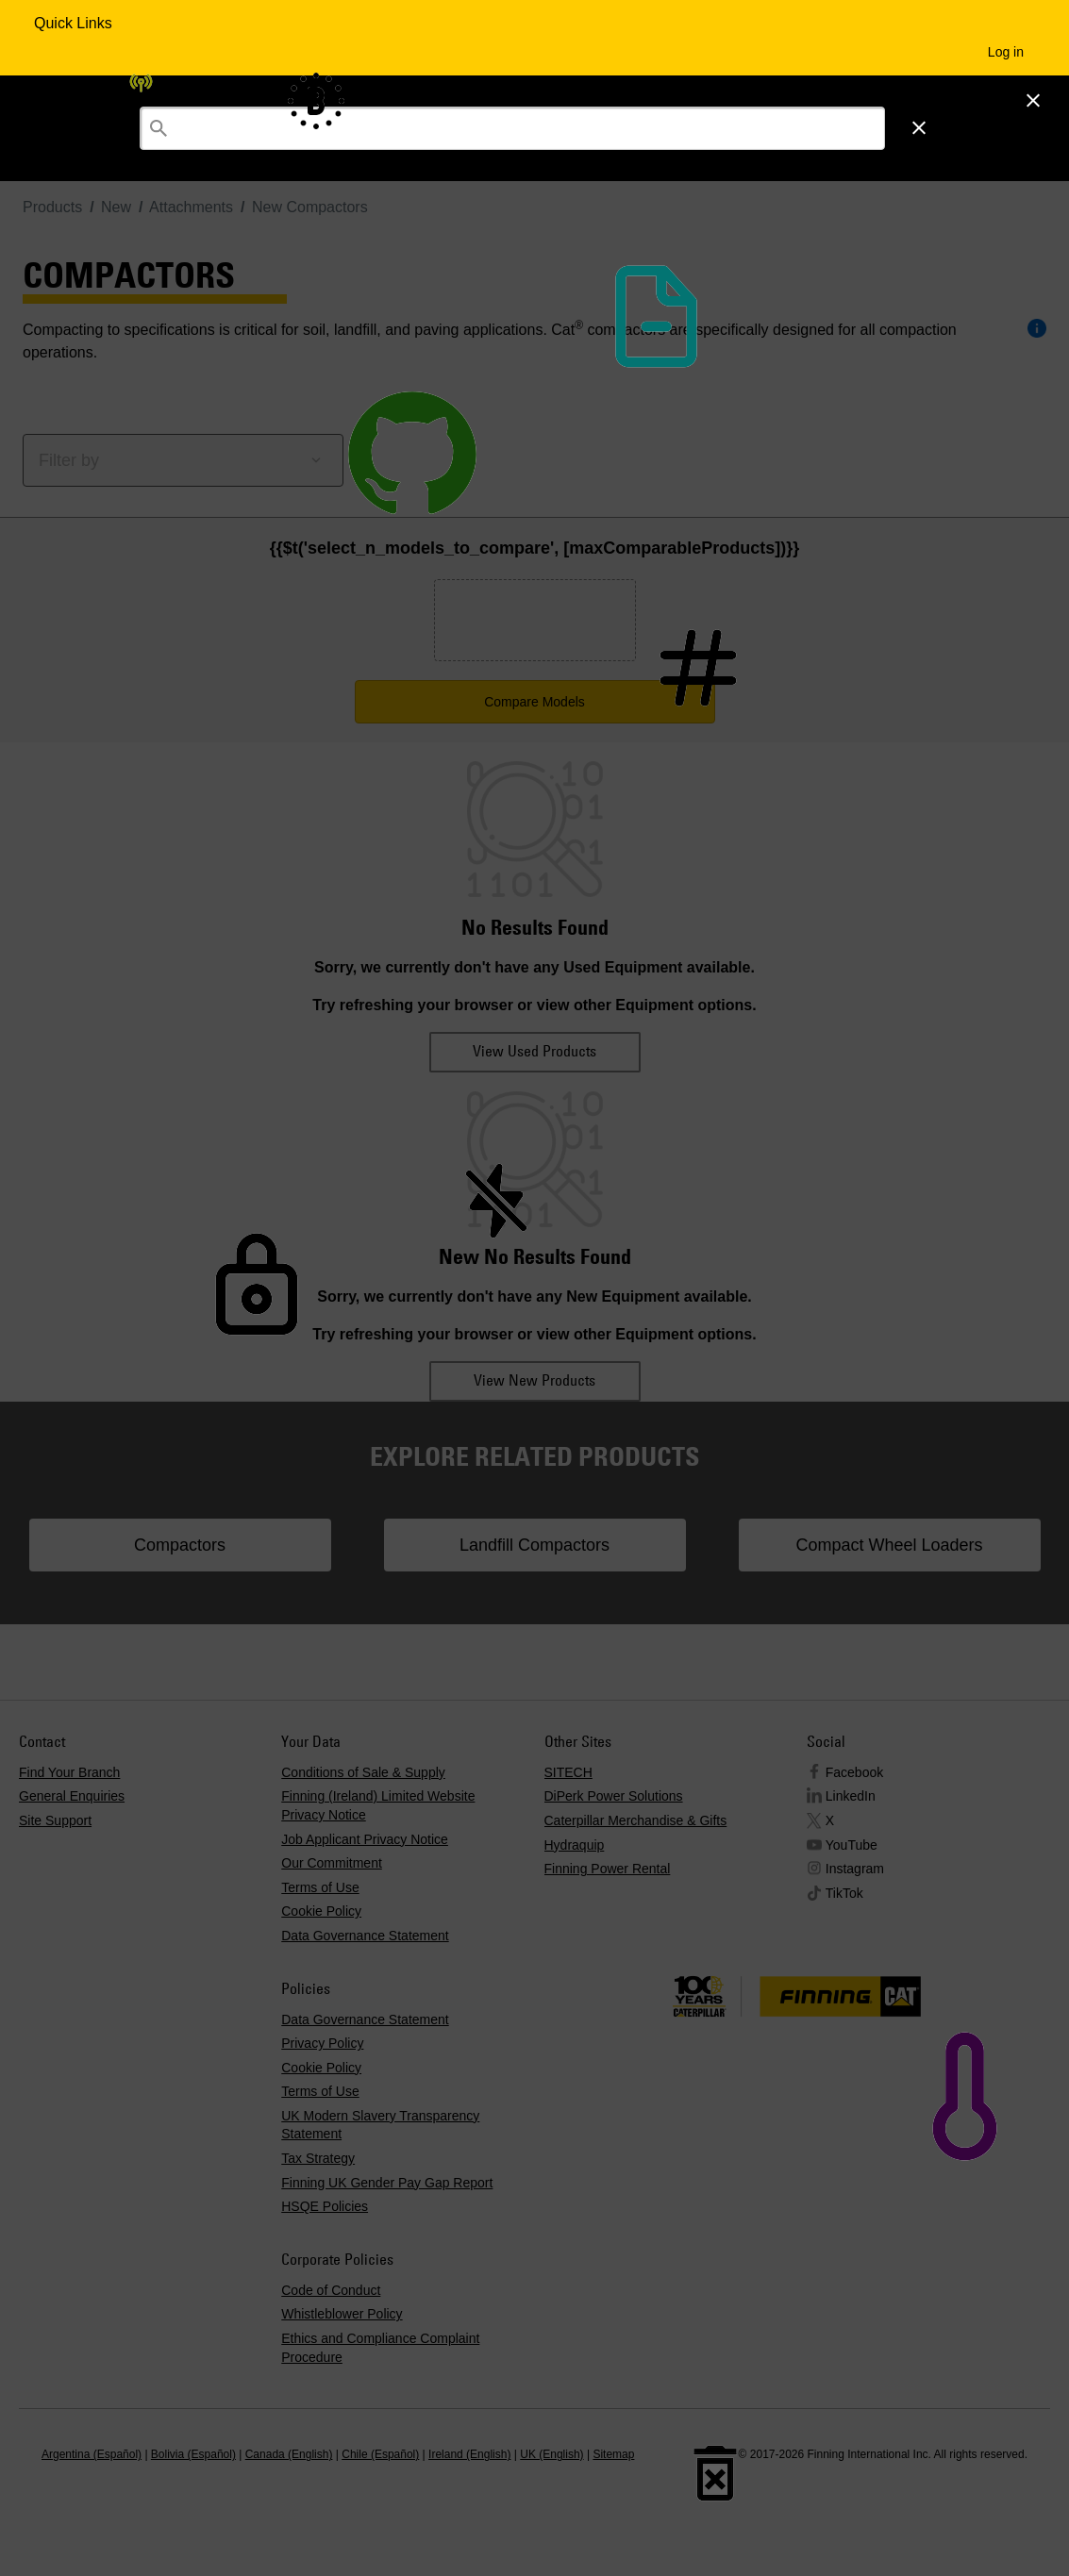  What do you see at coordinates (141, 82) in the screenshot?
I see `access radio or audio streaming` at bounding box center [141, 82].